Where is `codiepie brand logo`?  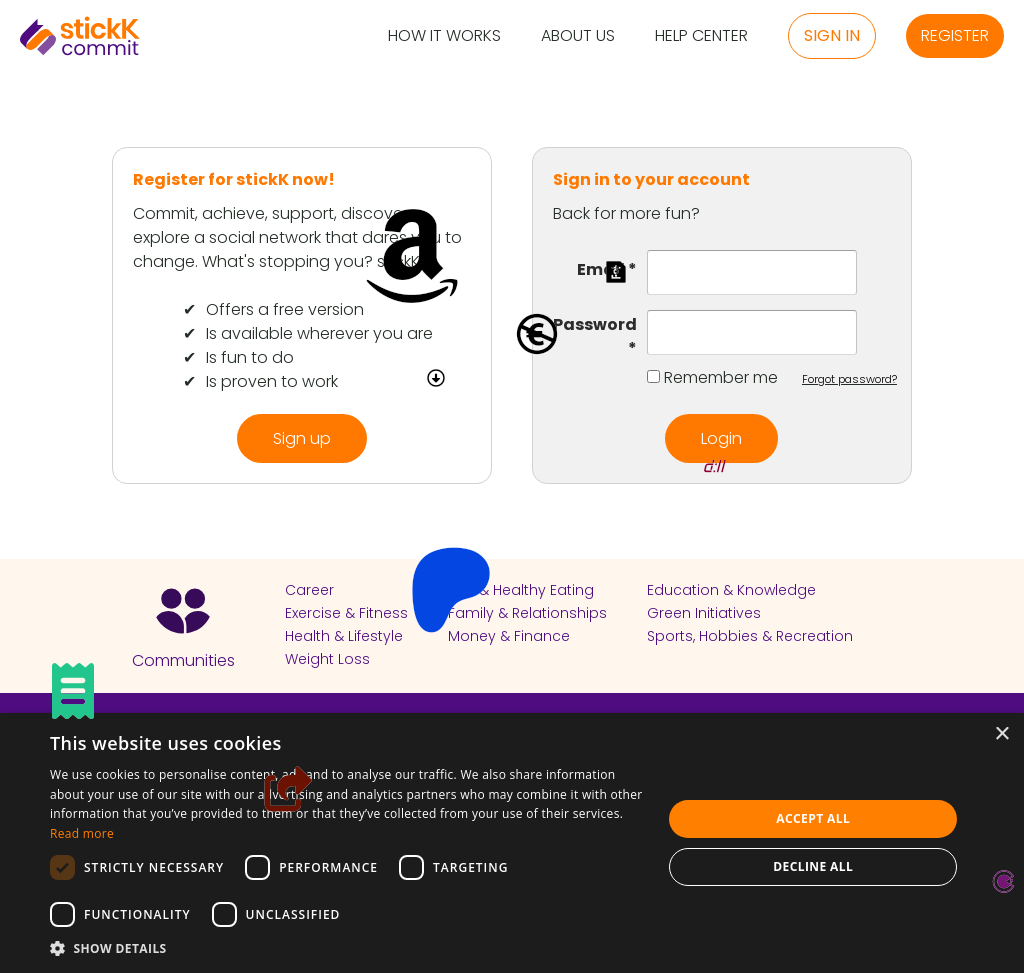 codiepie brand logo is located at coordinates (1003, 881).